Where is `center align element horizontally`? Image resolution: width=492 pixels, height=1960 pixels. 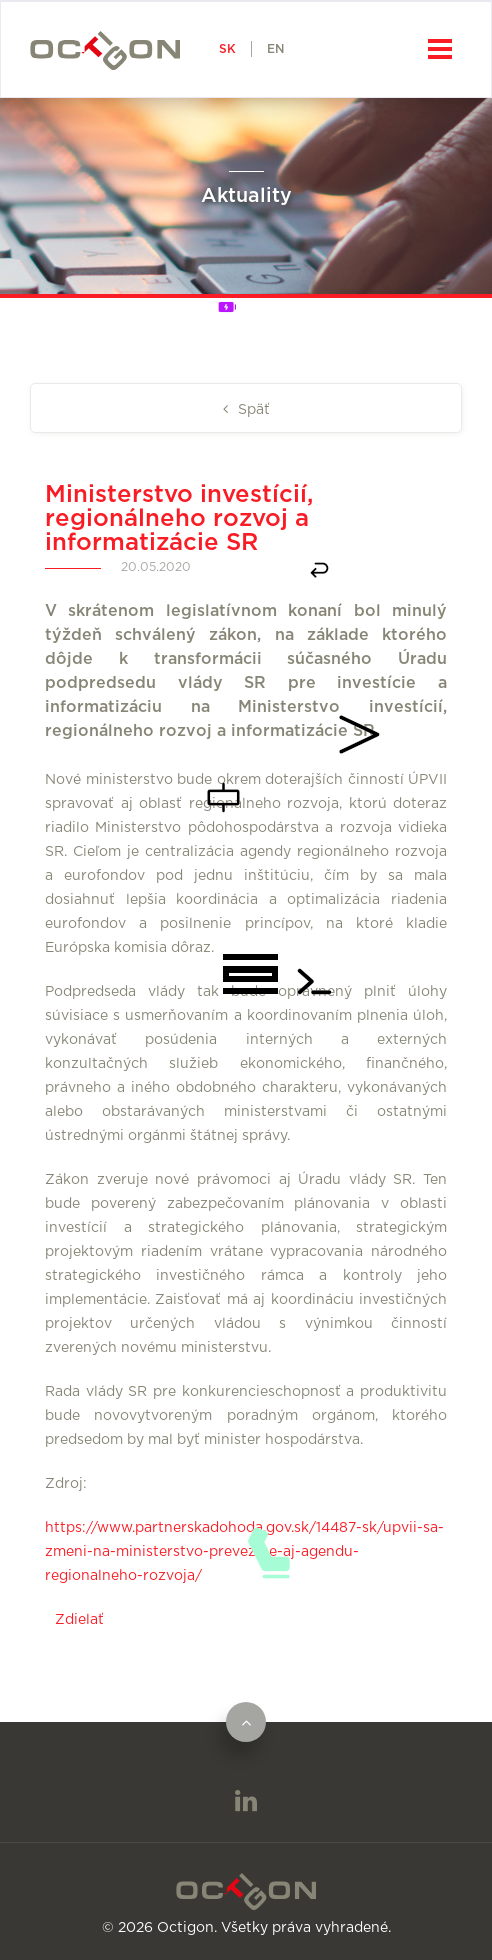
center align element horizontally is located at coordinates (223, 797).